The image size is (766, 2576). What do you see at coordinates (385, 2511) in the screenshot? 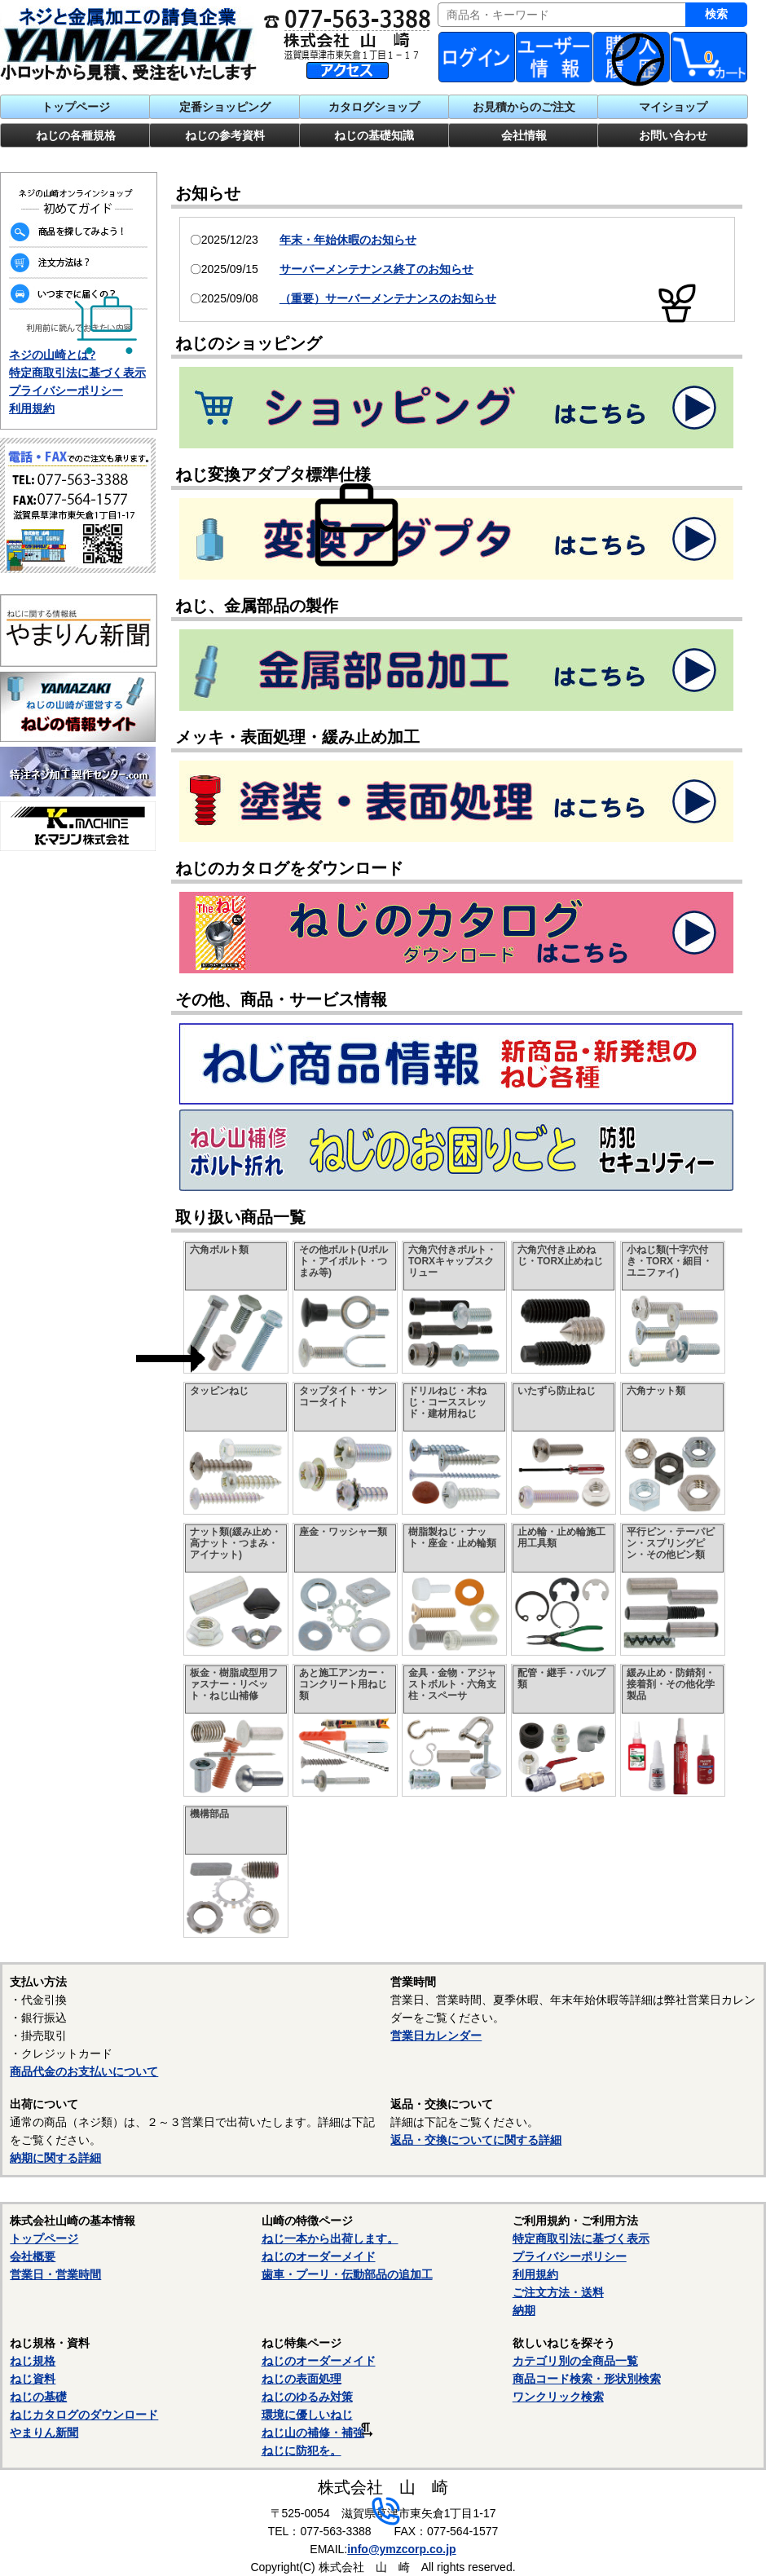
I see `make a phone call` at bounding box center [385, 2511].